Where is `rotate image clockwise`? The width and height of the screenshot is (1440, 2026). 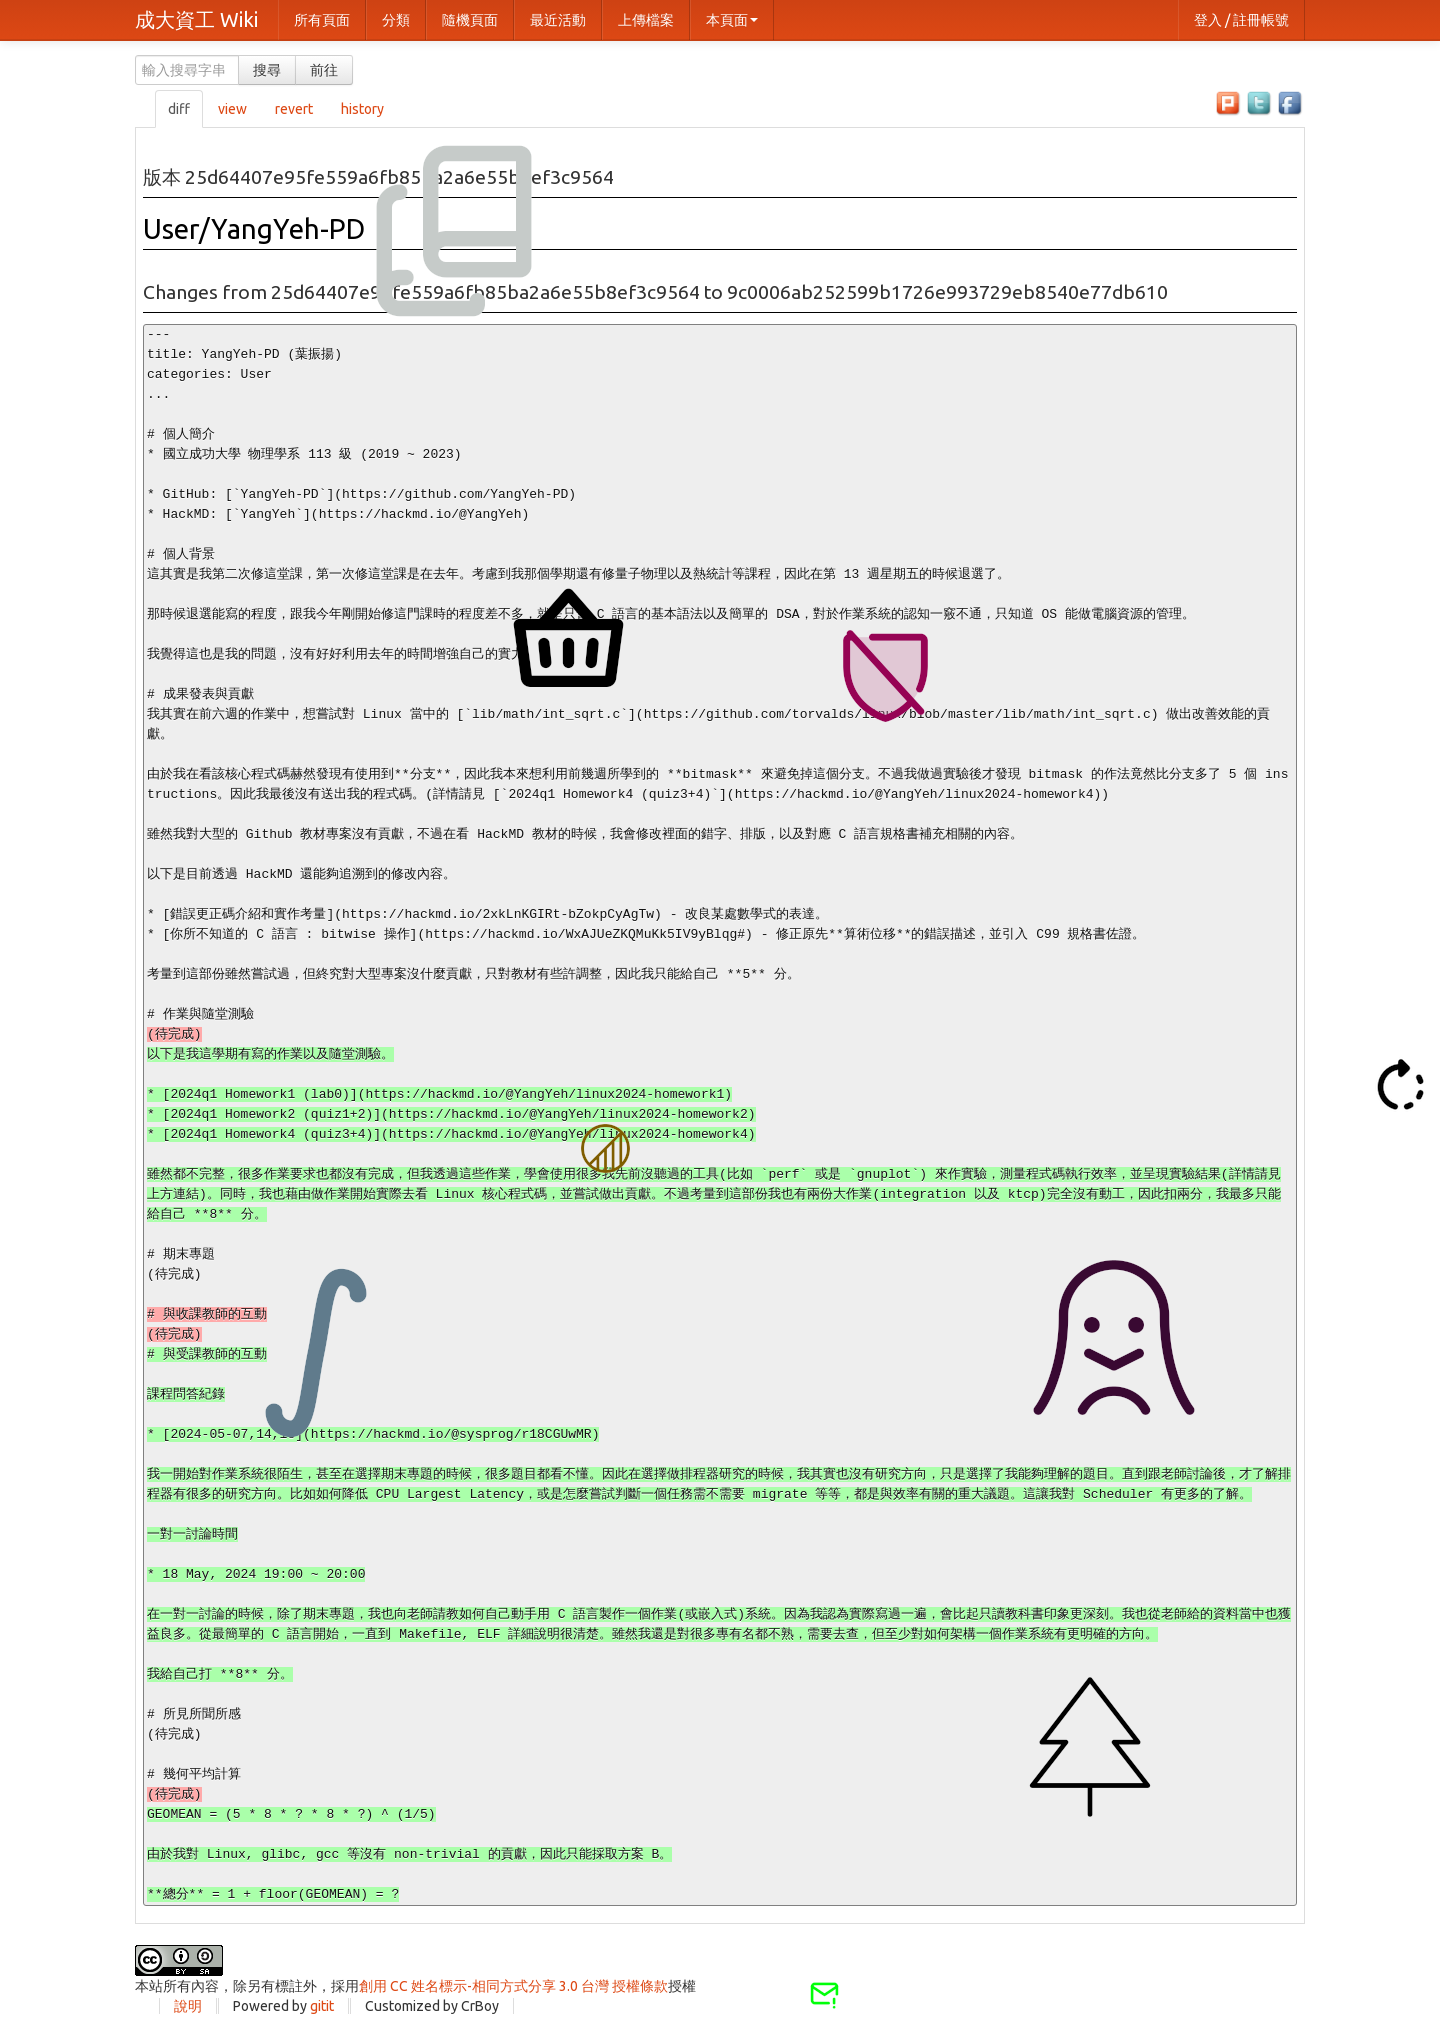
rotate image clockwise is located at coordinates (1401, 1087).